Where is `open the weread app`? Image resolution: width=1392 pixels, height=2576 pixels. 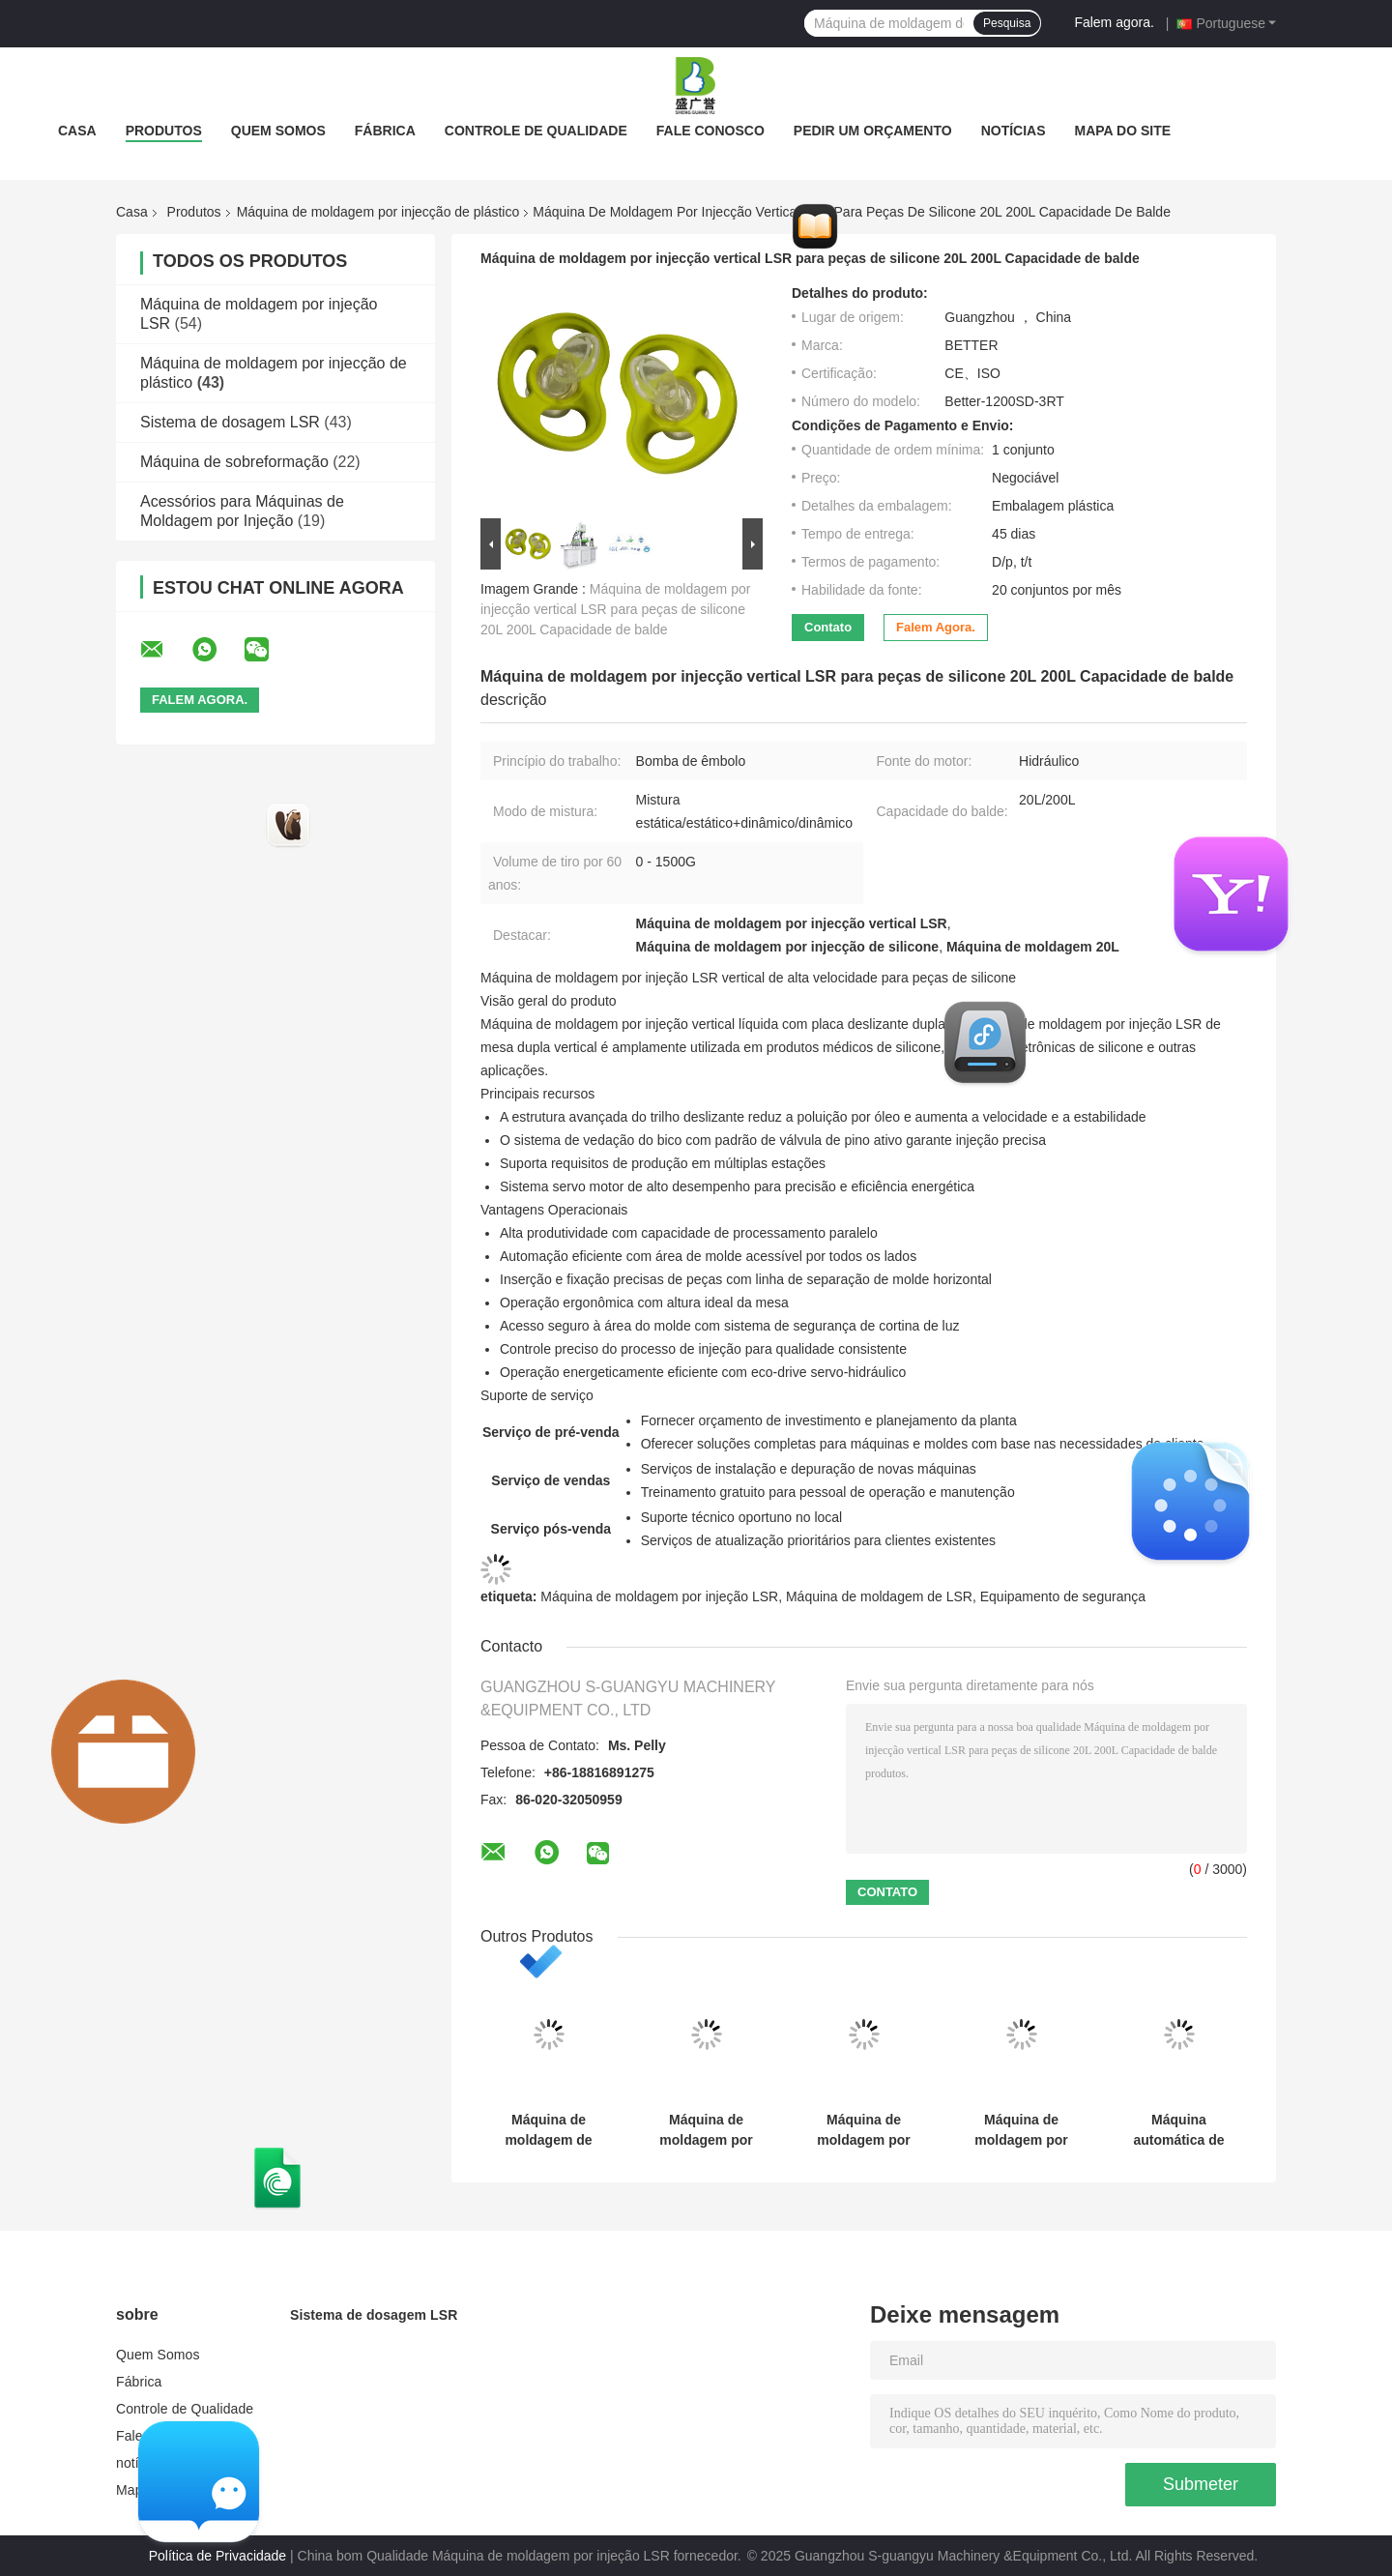 open the weread app is located at coordinates (198, 2481).